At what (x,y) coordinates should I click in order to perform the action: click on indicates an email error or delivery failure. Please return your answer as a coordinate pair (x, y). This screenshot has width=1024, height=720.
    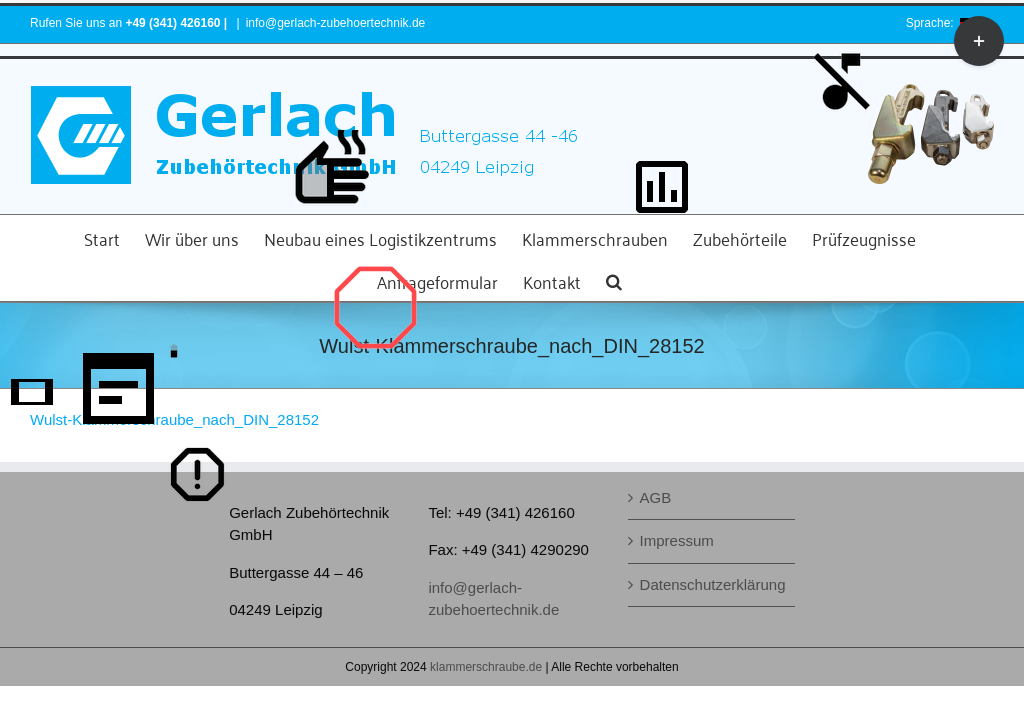
    Looking at the image, I should click on (197, 474).